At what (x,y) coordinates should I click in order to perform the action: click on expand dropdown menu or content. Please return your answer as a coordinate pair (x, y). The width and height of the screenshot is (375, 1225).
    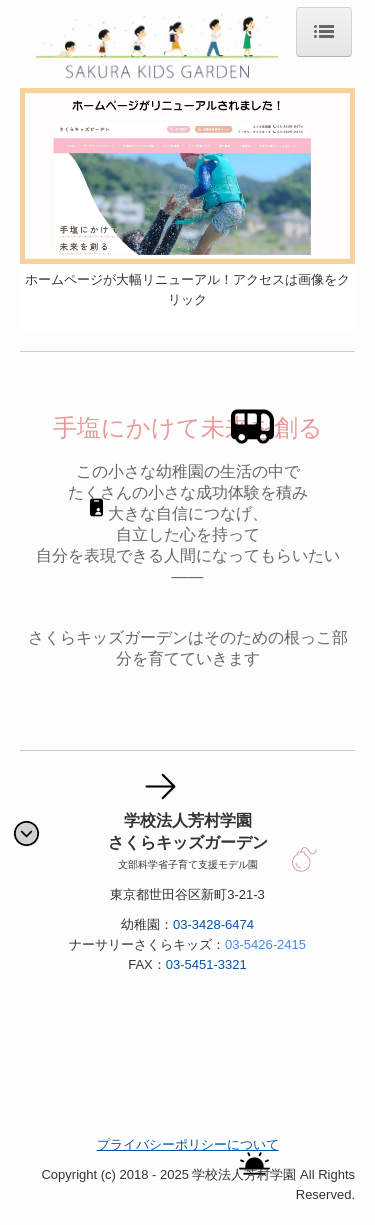
    Looking at the image, I should click on (26, 833).